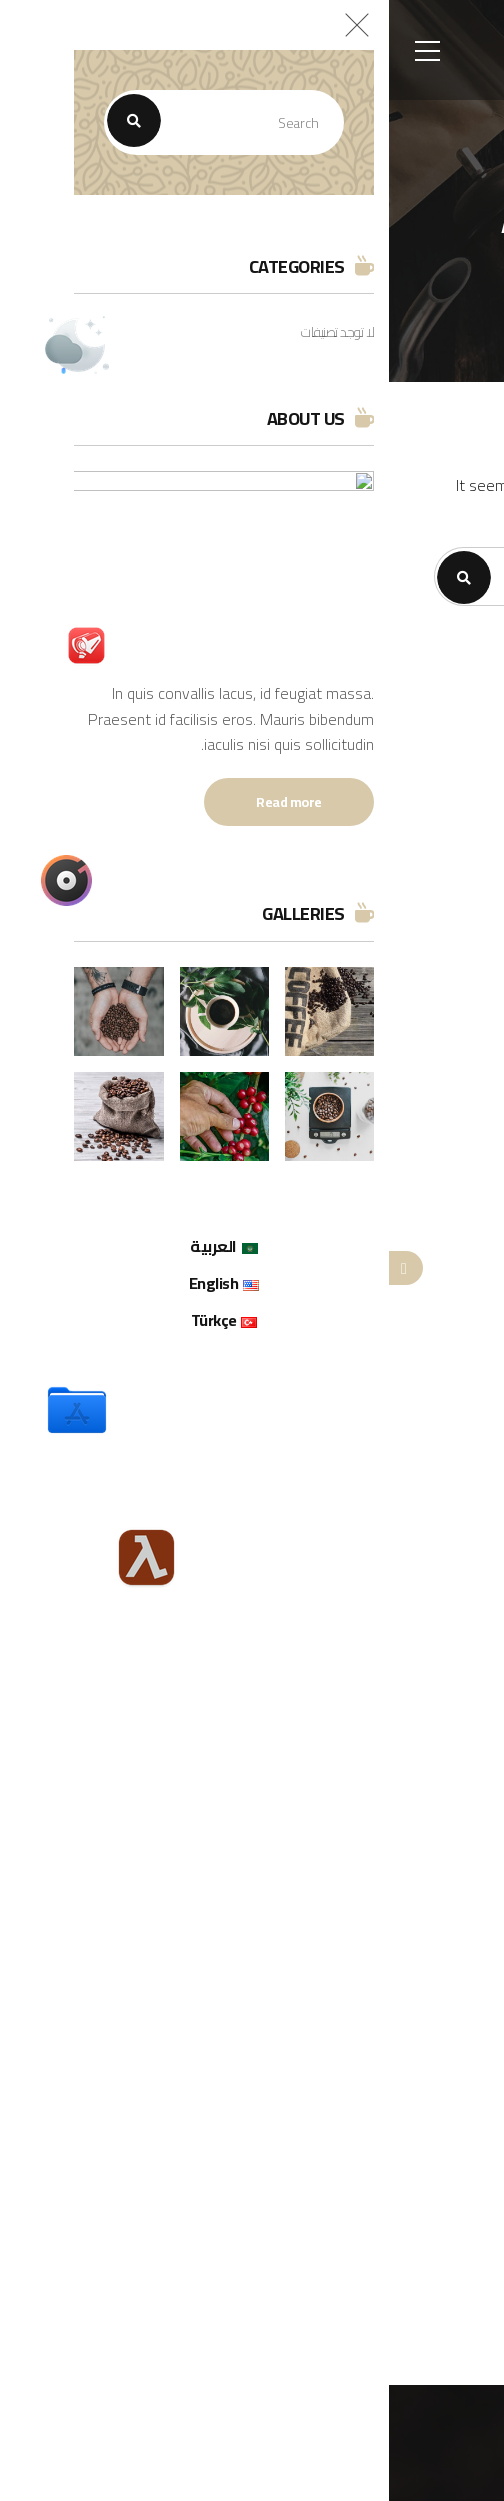 This screenshot has width=504, height=2501. I want to click on indicates scattered showers at night, so click(77, 345).